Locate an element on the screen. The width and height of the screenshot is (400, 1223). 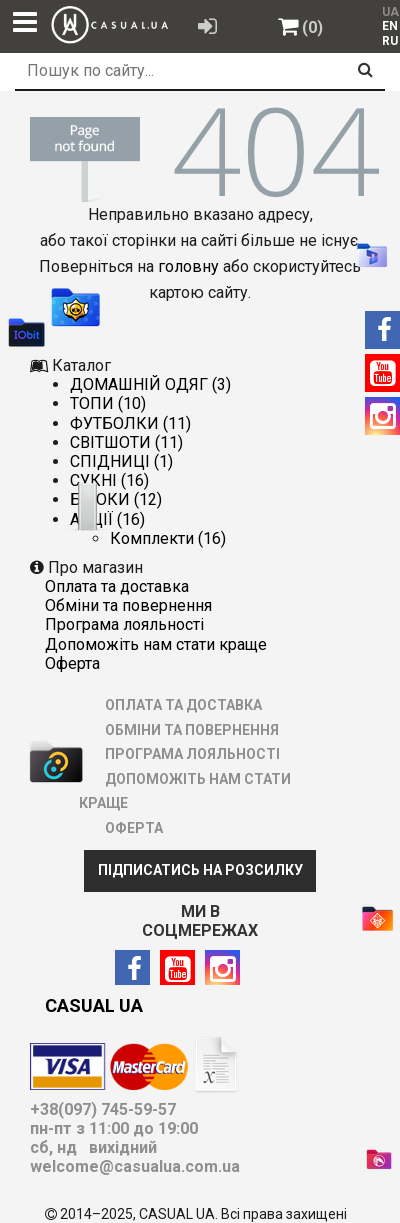
open tauri project folder is located at coordinates (56, 763).